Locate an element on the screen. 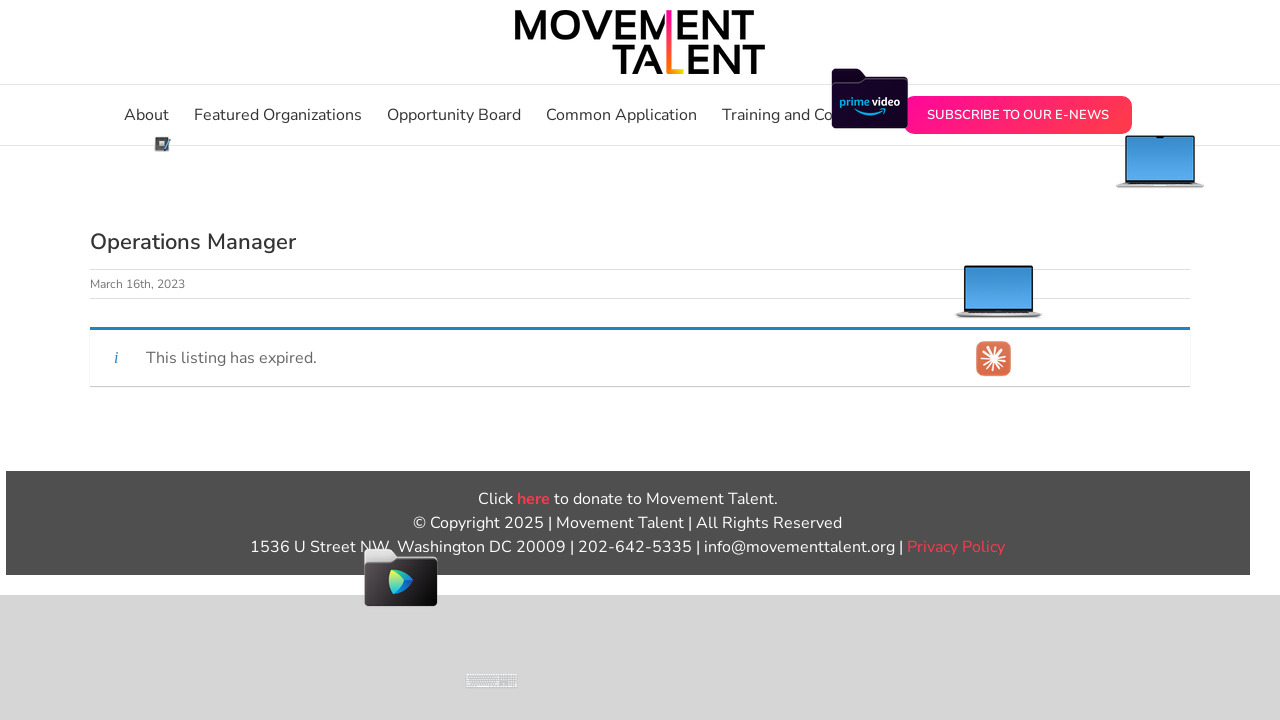  macbook air 15-inch device icon is located at coordinates (1160, 157).